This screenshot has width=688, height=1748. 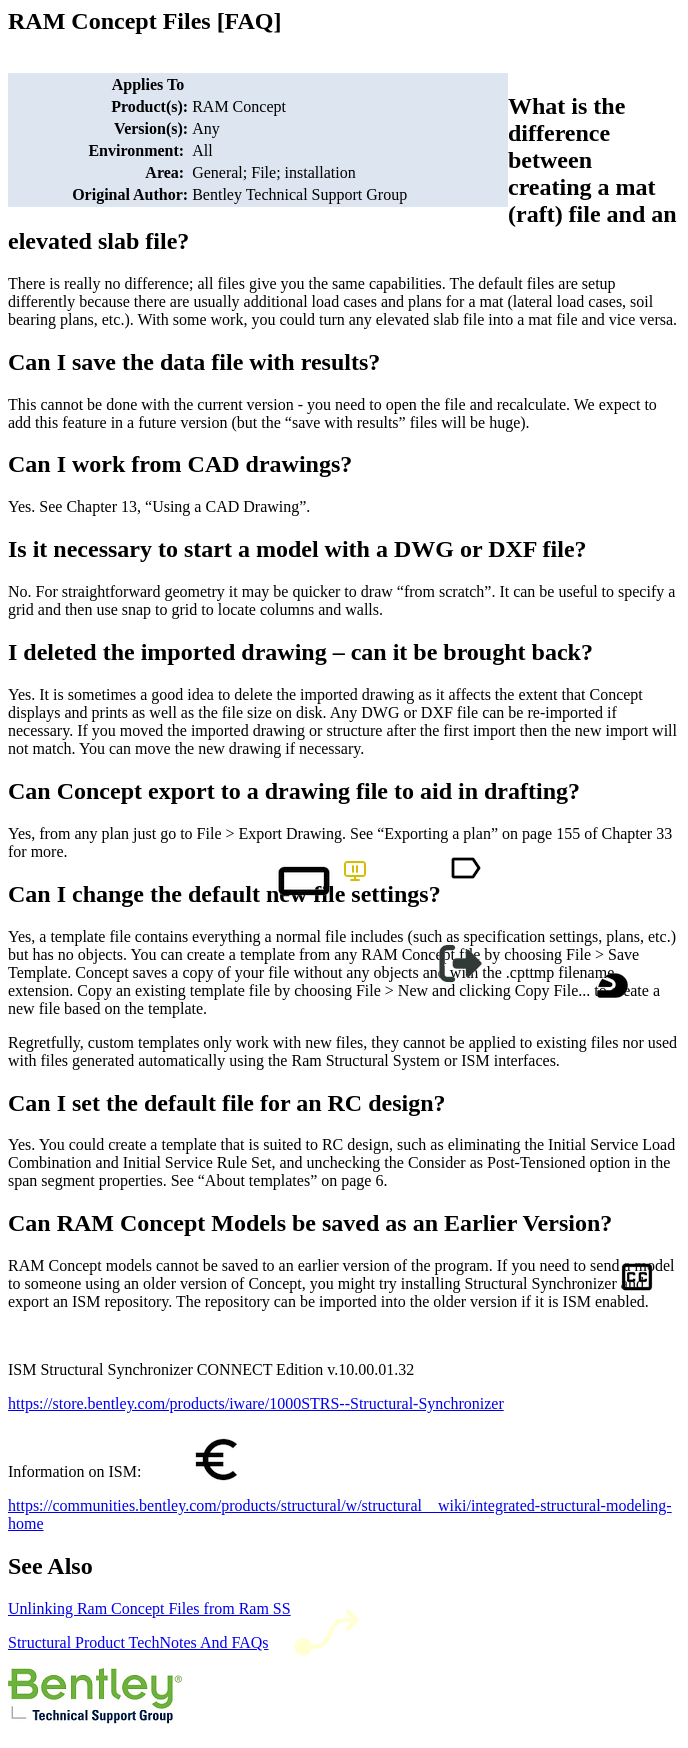 What do you see at coordinates (304, 881) in the screenshot?
I see `crop image to 7:5 aspect ratio` at bounding box center [304, 881].